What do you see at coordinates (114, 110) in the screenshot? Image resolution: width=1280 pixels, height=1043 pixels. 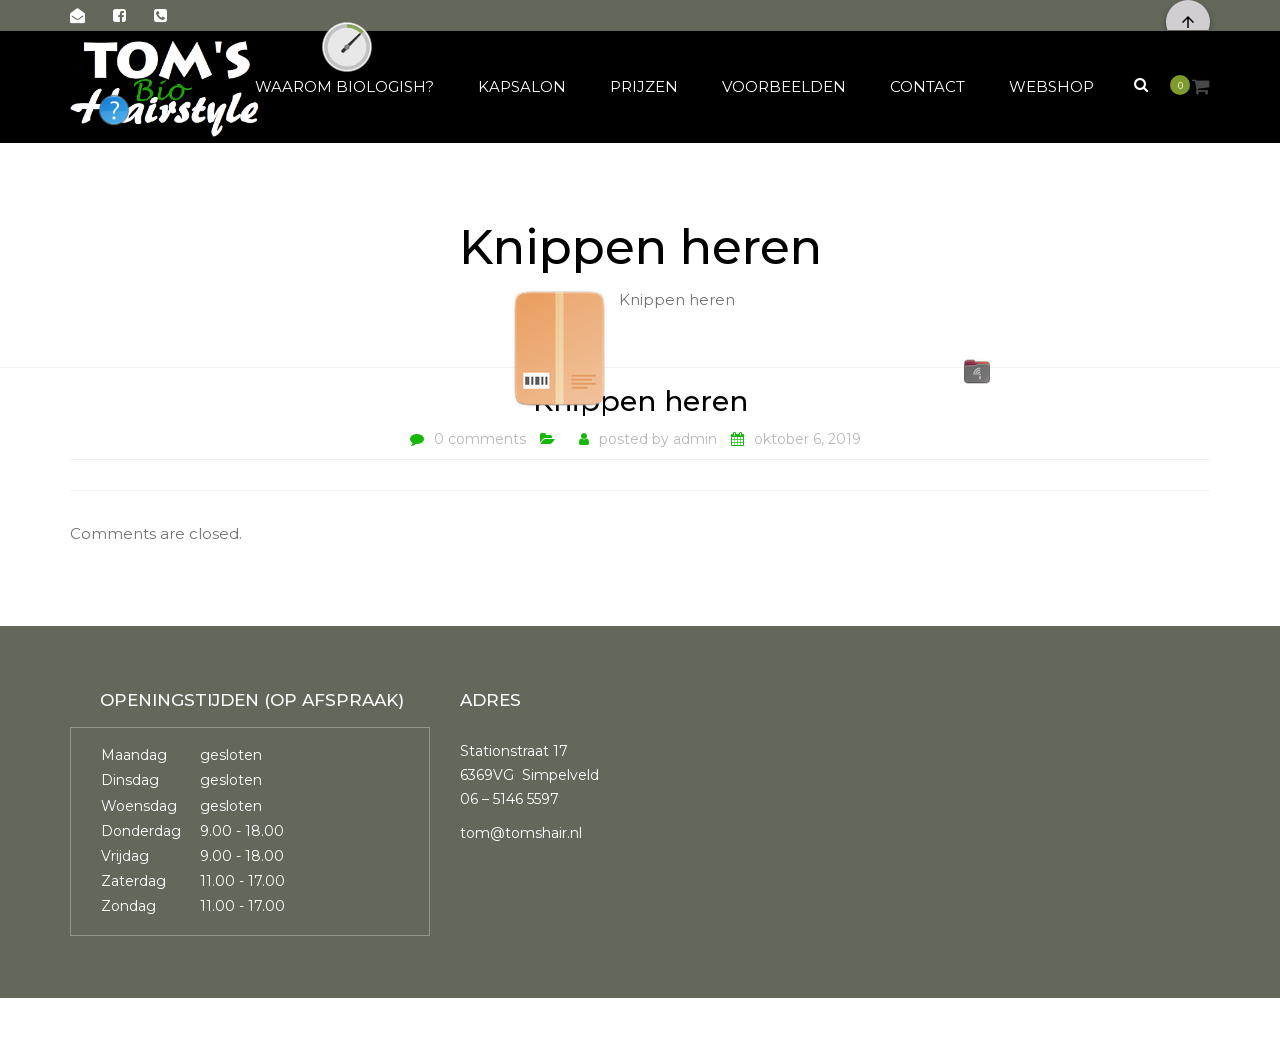 I see `open the help center` at bounding box center [114, 110].